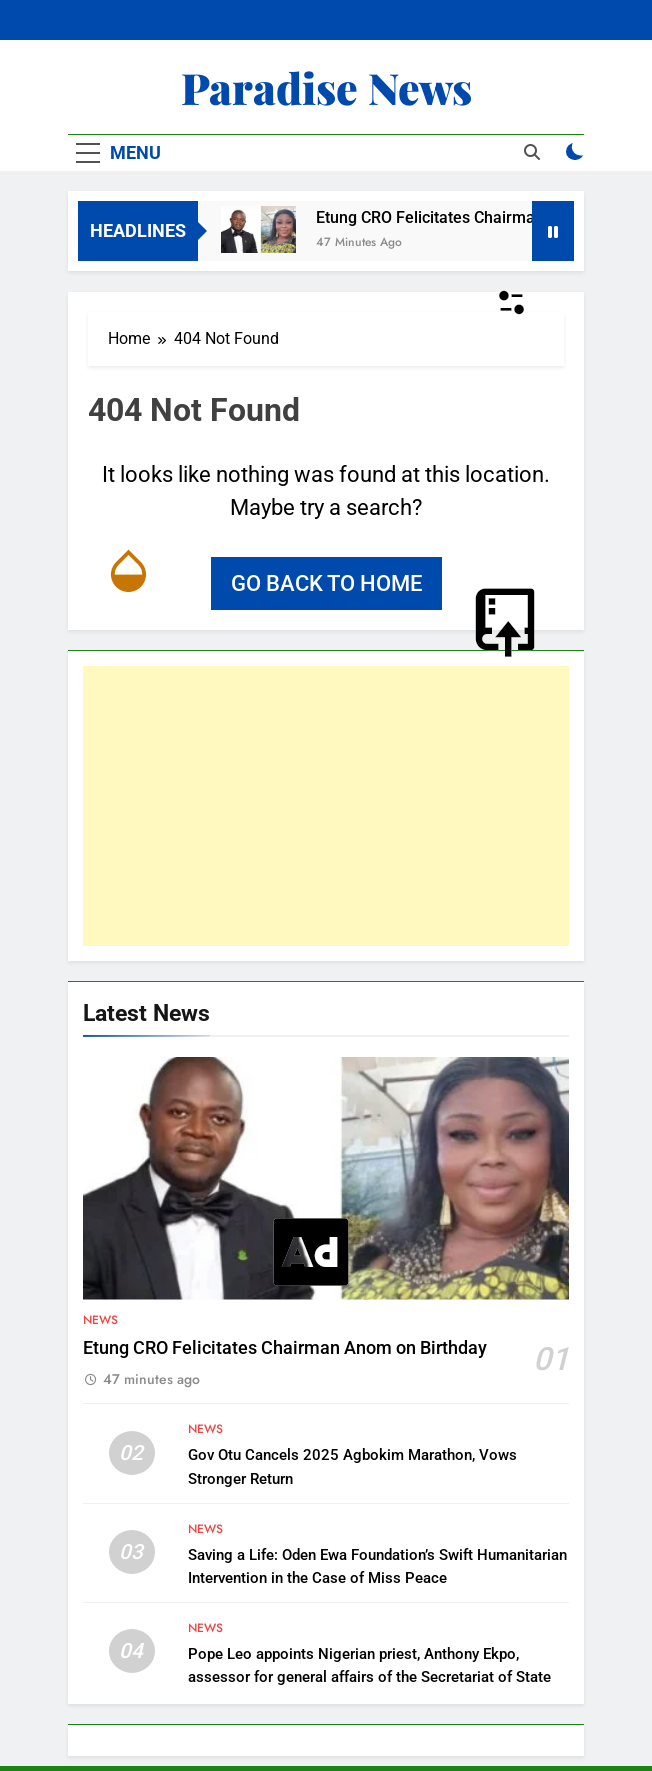  Describe the element at coordinates (505, 621) in the screenshot. I see `view commit history for a repository` at that location.